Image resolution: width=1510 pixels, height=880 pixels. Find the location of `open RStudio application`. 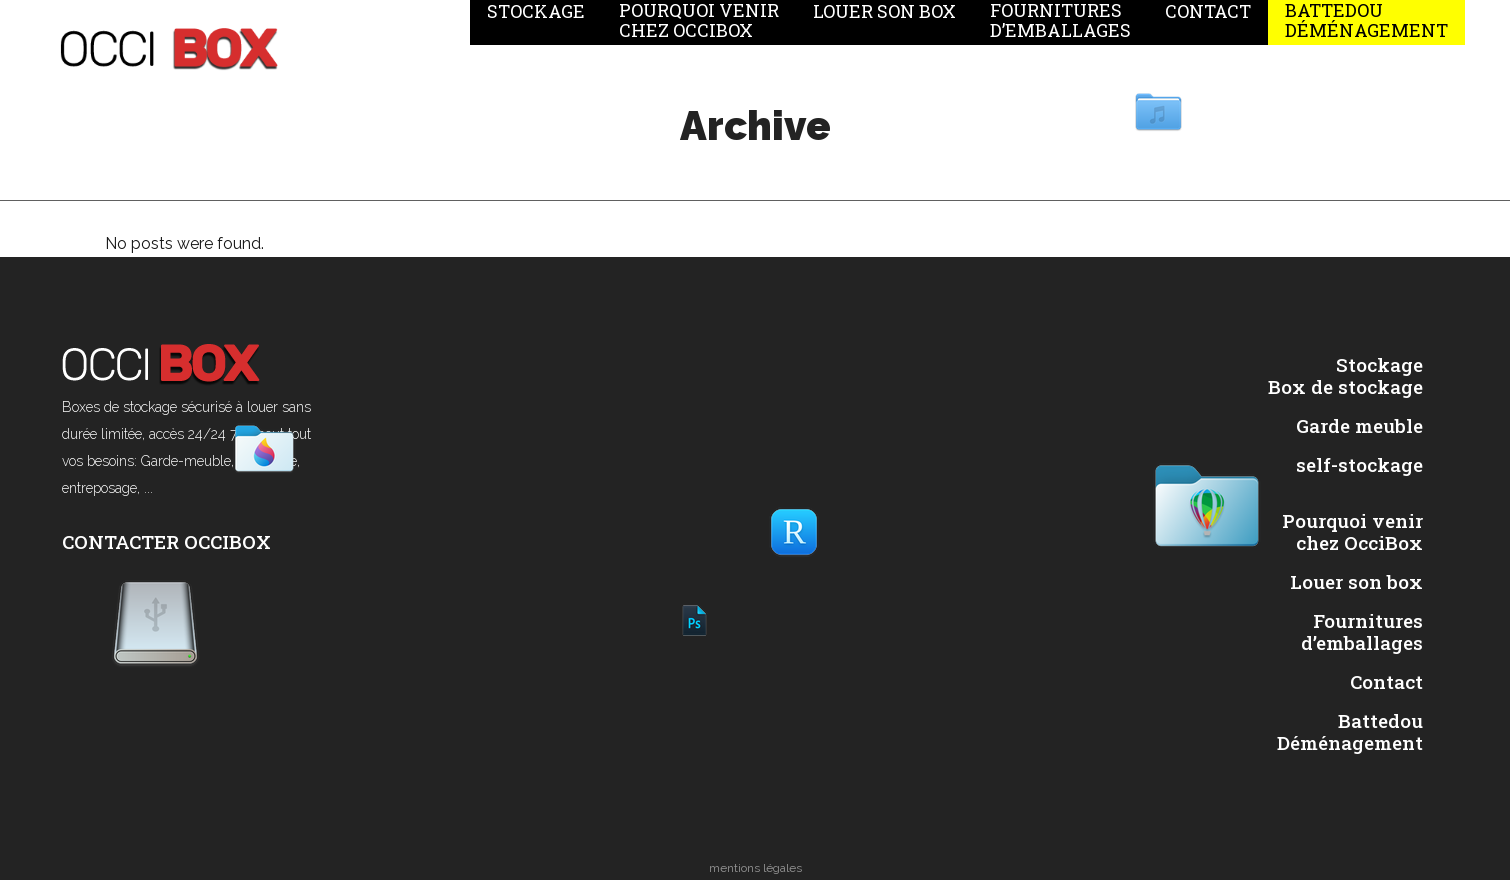

open RStudio application is located at coordinates (794, 532).